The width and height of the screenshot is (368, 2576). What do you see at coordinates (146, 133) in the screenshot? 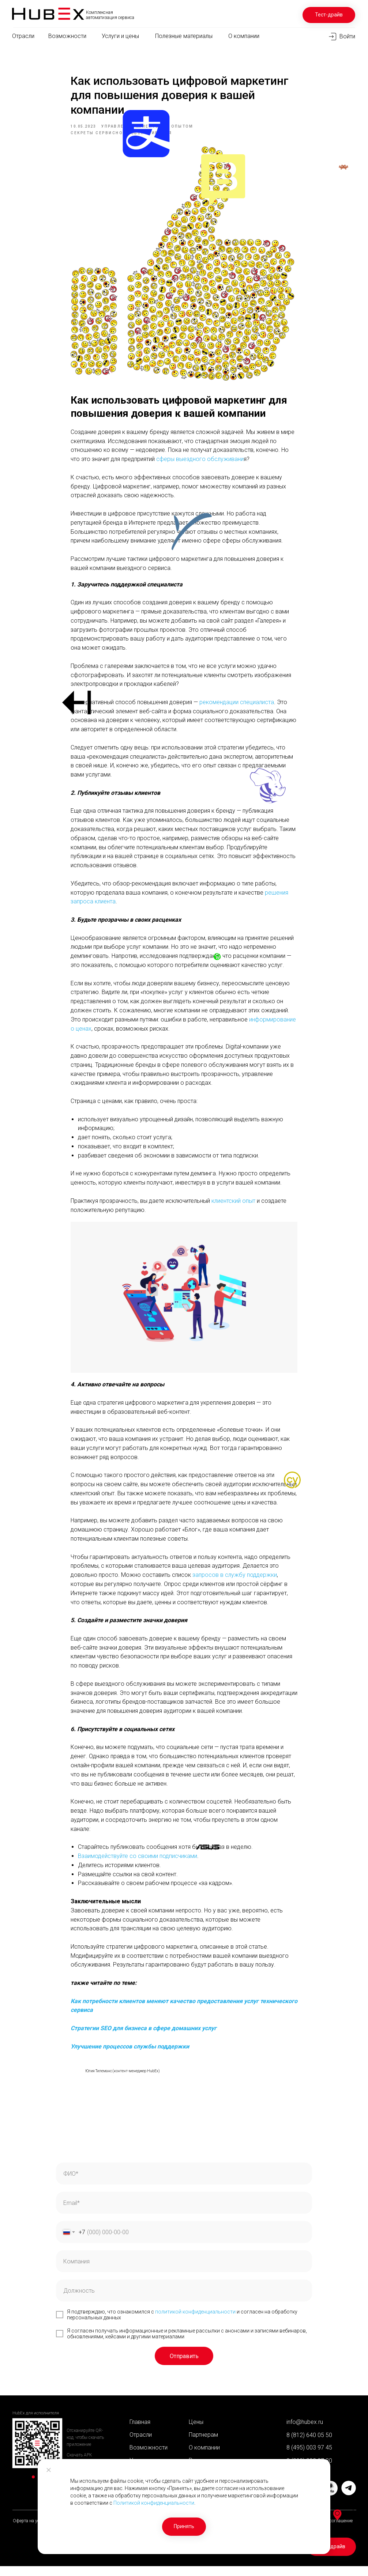
I see `pay with Alipay` at bounding box center [146, 133].